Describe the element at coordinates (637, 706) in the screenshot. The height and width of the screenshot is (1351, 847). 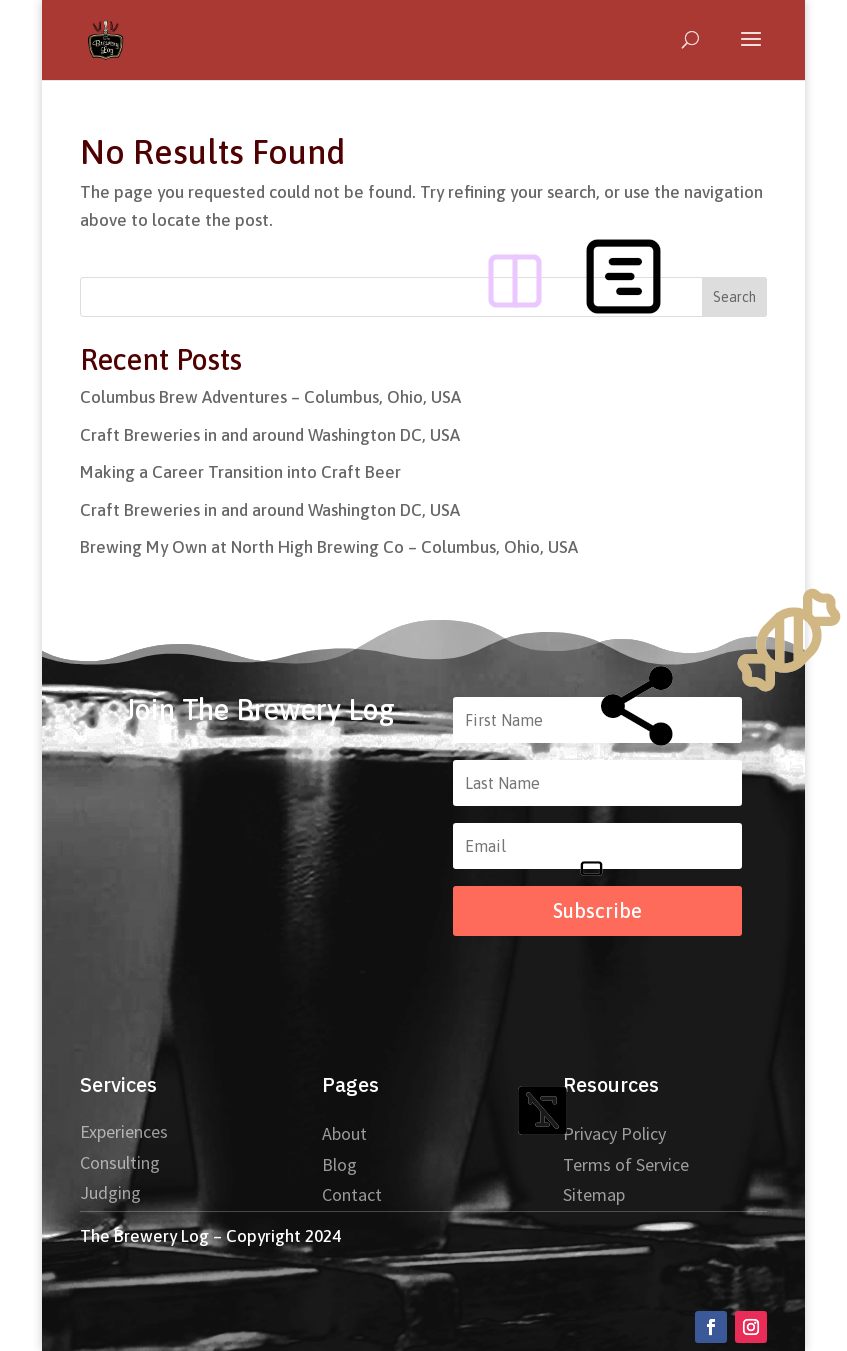
I see `share this content with others` at that location.